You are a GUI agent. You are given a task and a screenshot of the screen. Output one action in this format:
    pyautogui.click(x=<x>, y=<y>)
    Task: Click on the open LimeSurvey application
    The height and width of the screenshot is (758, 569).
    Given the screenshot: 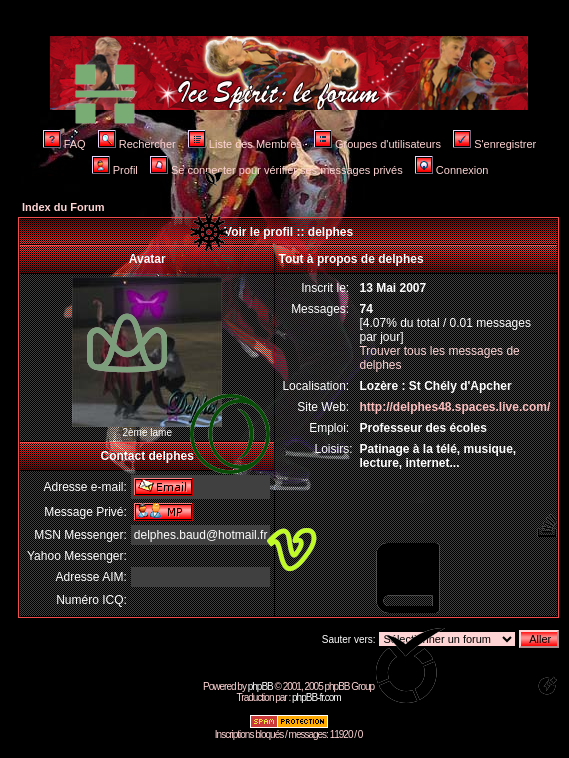 What is the action you would take?
    pyautogui.click(x=410, y=665)
    